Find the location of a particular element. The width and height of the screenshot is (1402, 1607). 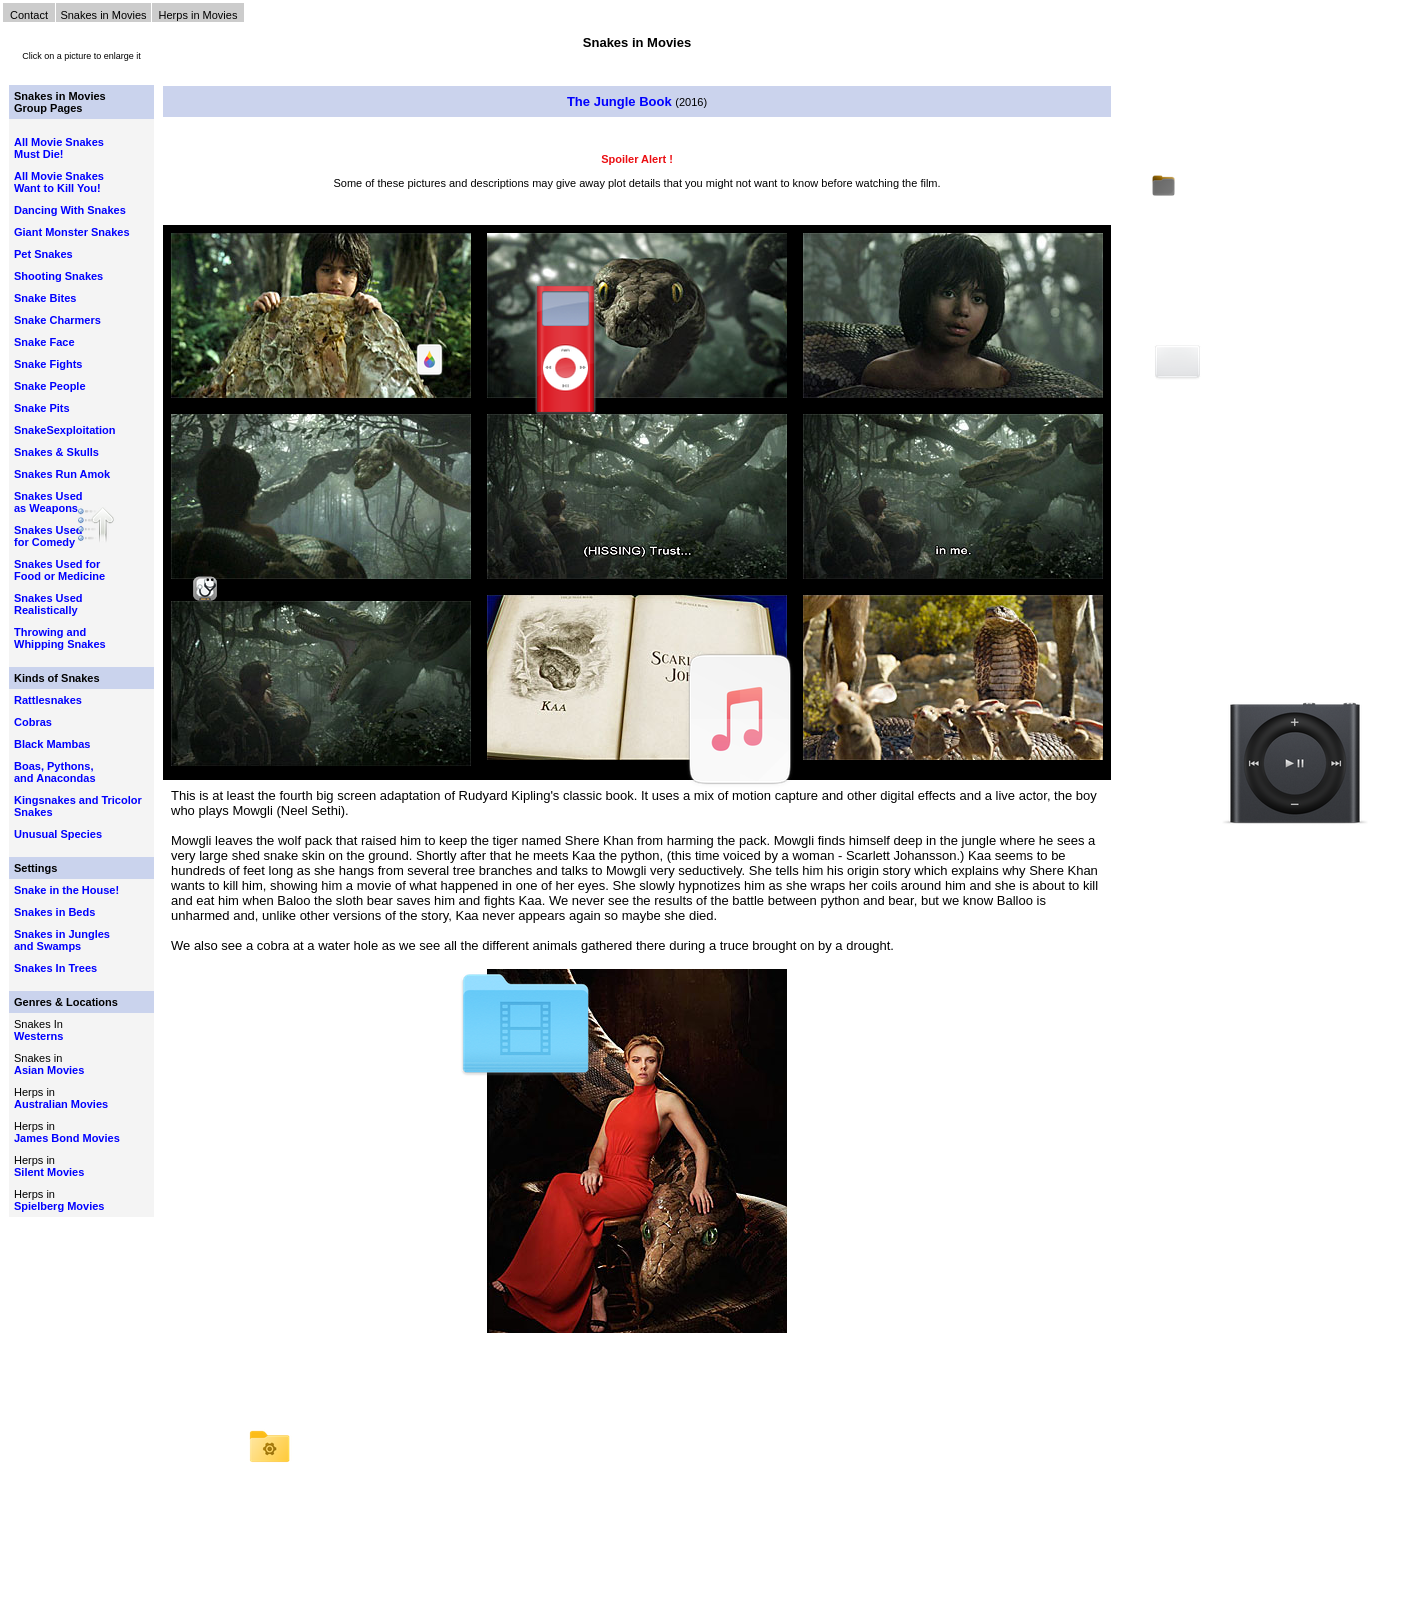

an audio file type indicator is located at coordinates (740, 719).